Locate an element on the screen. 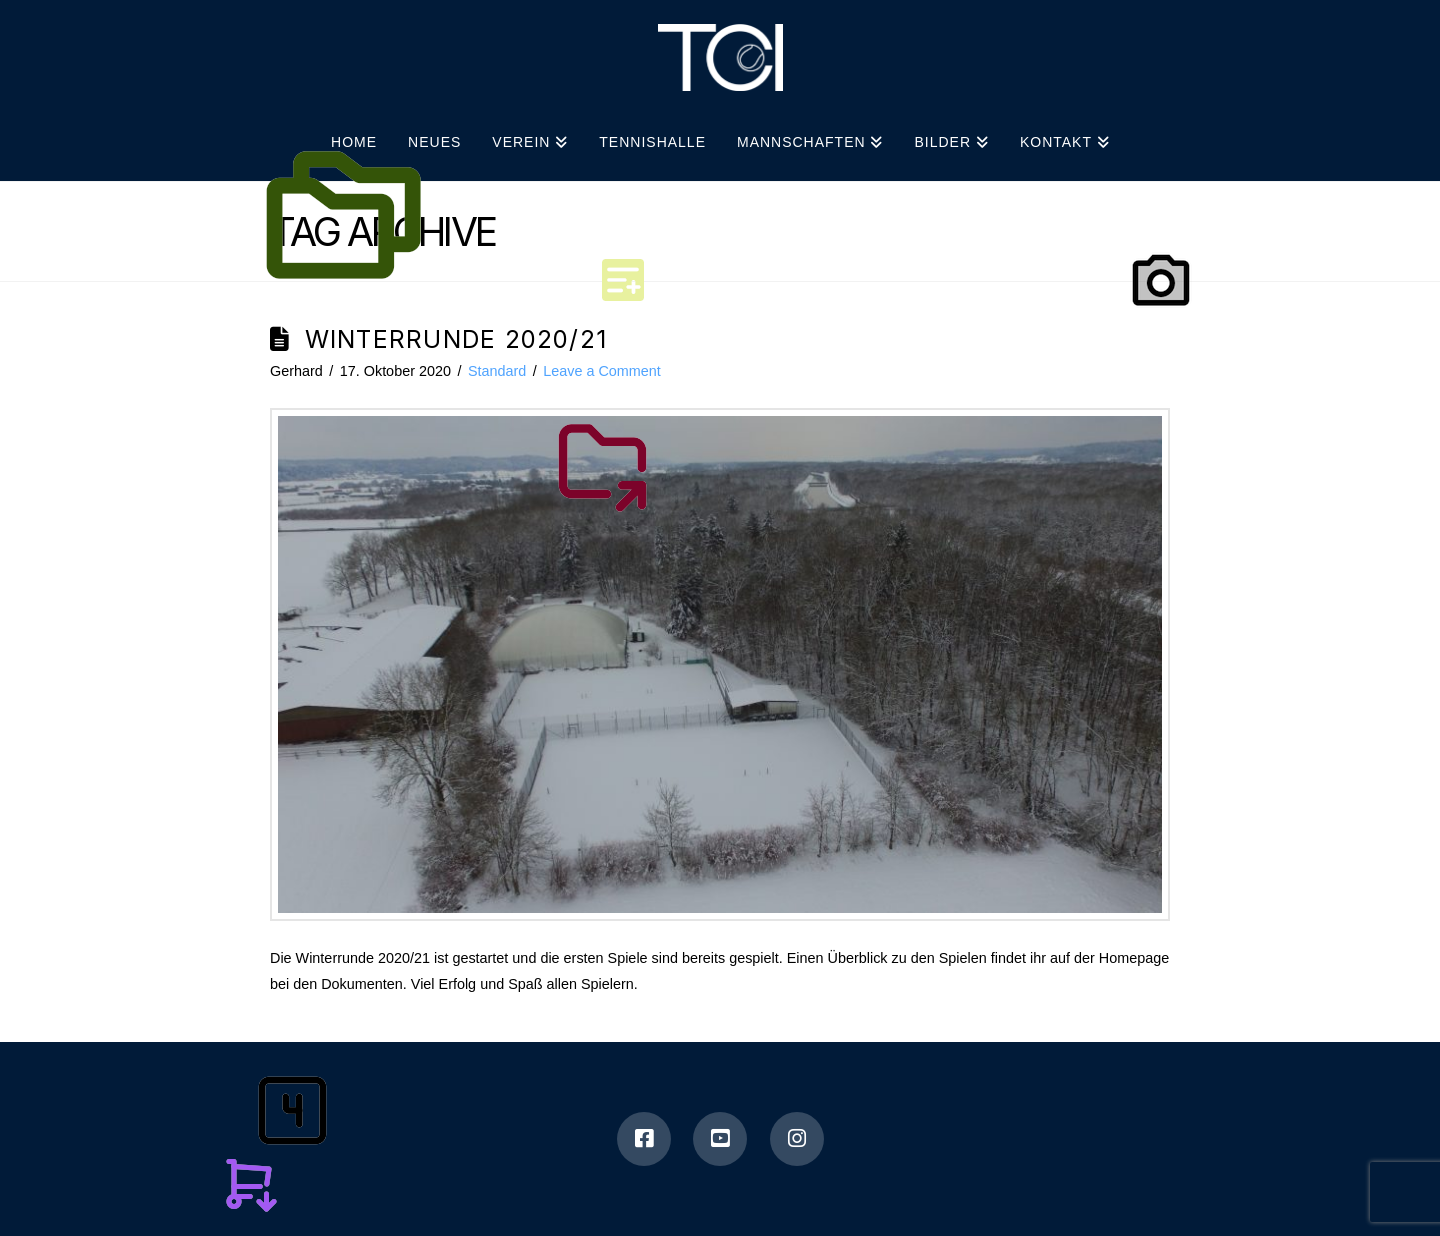 This screenshot has height=1236, width=1440. download or export shopping cart contents is located at coordinates (249, 1184).